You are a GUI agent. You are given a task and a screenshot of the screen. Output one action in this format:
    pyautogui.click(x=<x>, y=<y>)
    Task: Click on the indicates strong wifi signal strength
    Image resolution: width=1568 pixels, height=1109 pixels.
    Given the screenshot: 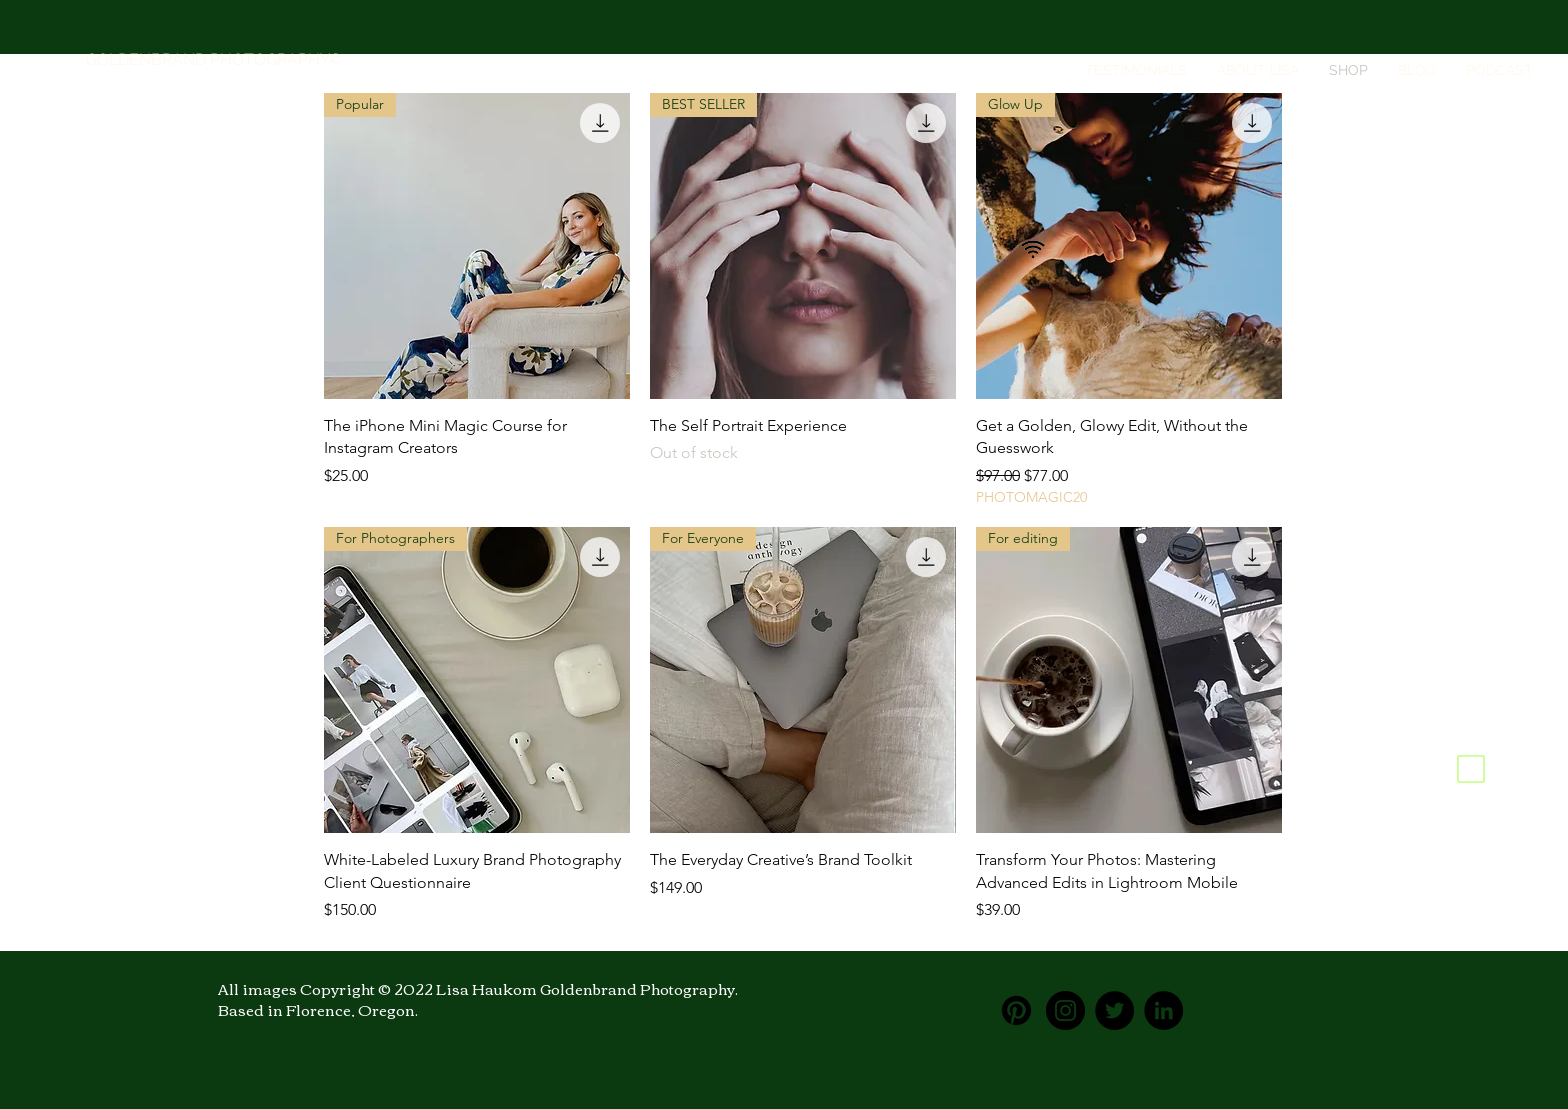 What is the action you would take?
    pyautogui.click(x=1033, y=249)
    